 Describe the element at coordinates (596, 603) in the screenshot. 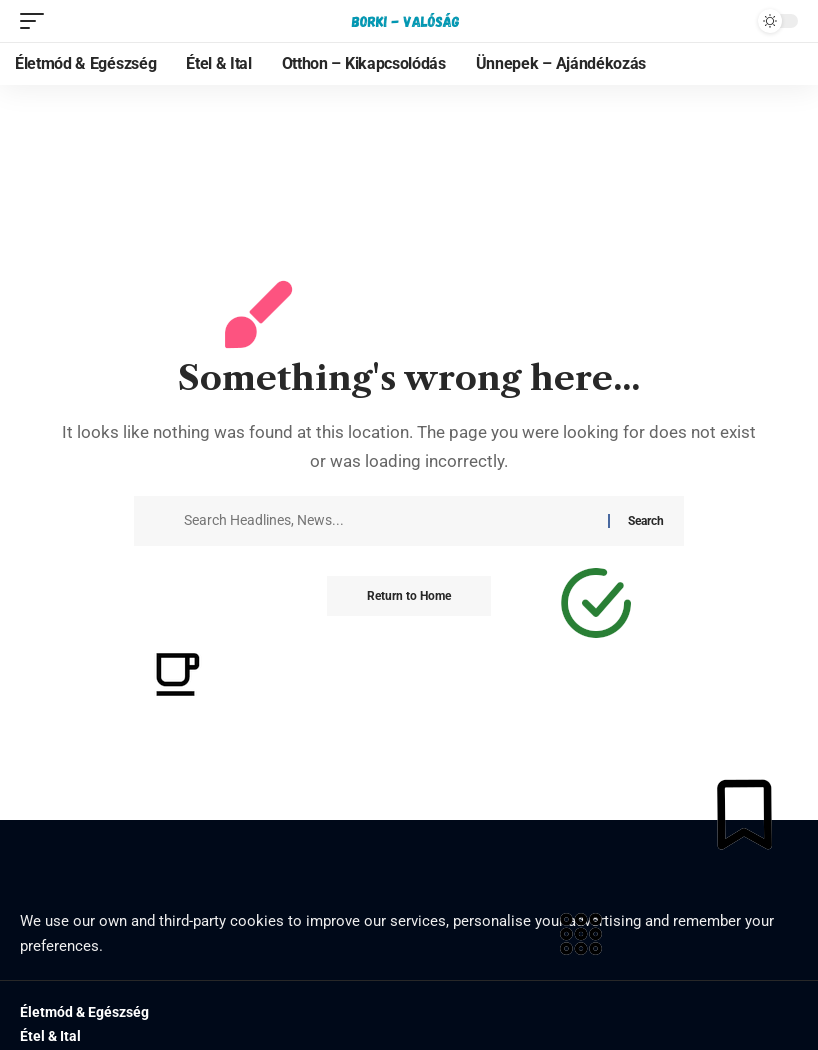

I see `task completed successfully` at that location.